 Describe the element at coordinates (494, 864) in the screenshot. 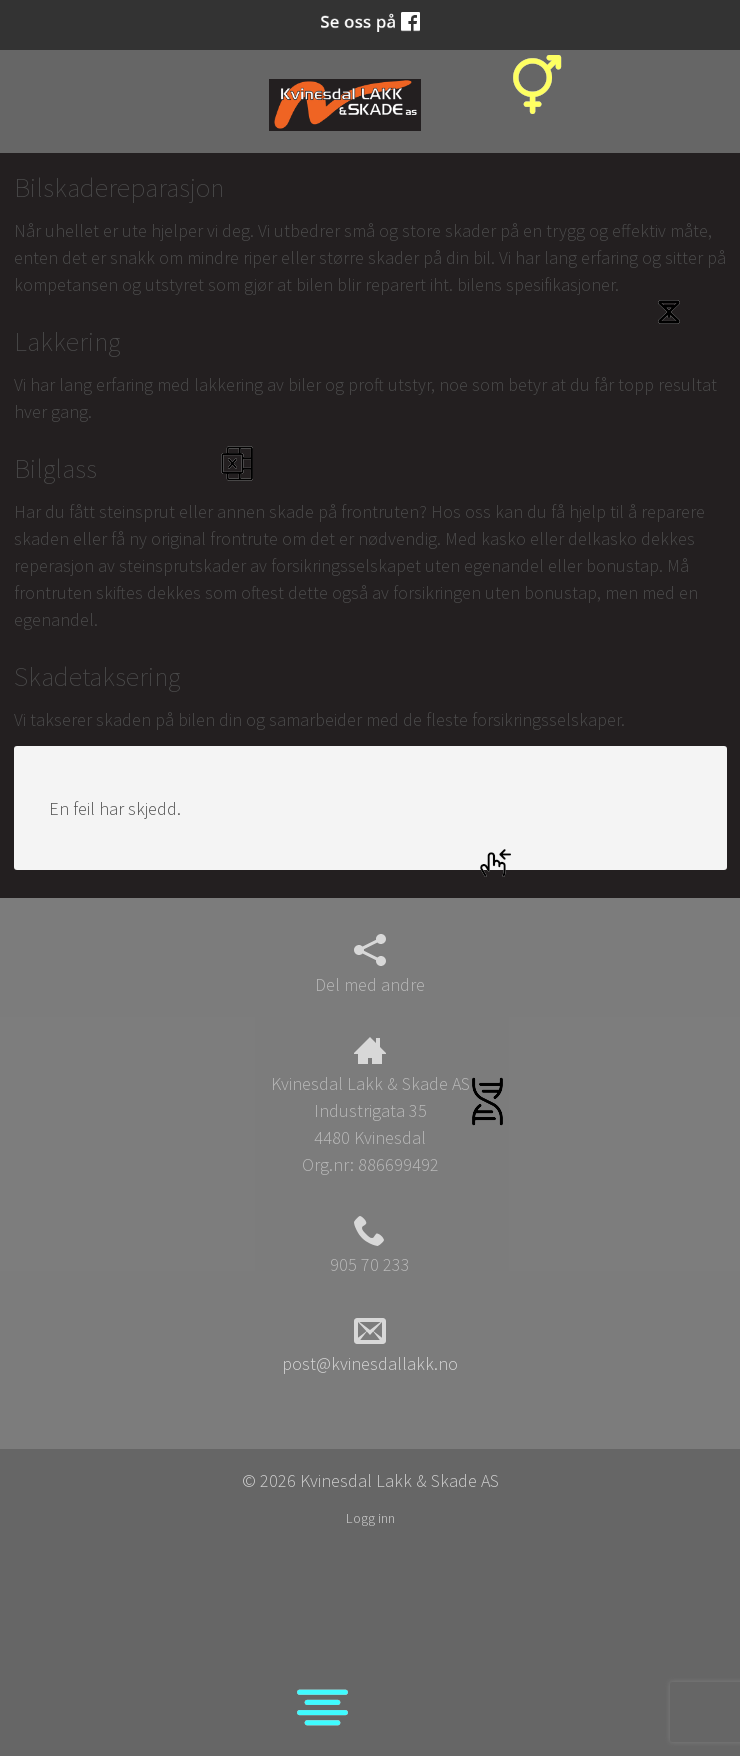

I see `swipe left to navigate or dismiss` at that location.